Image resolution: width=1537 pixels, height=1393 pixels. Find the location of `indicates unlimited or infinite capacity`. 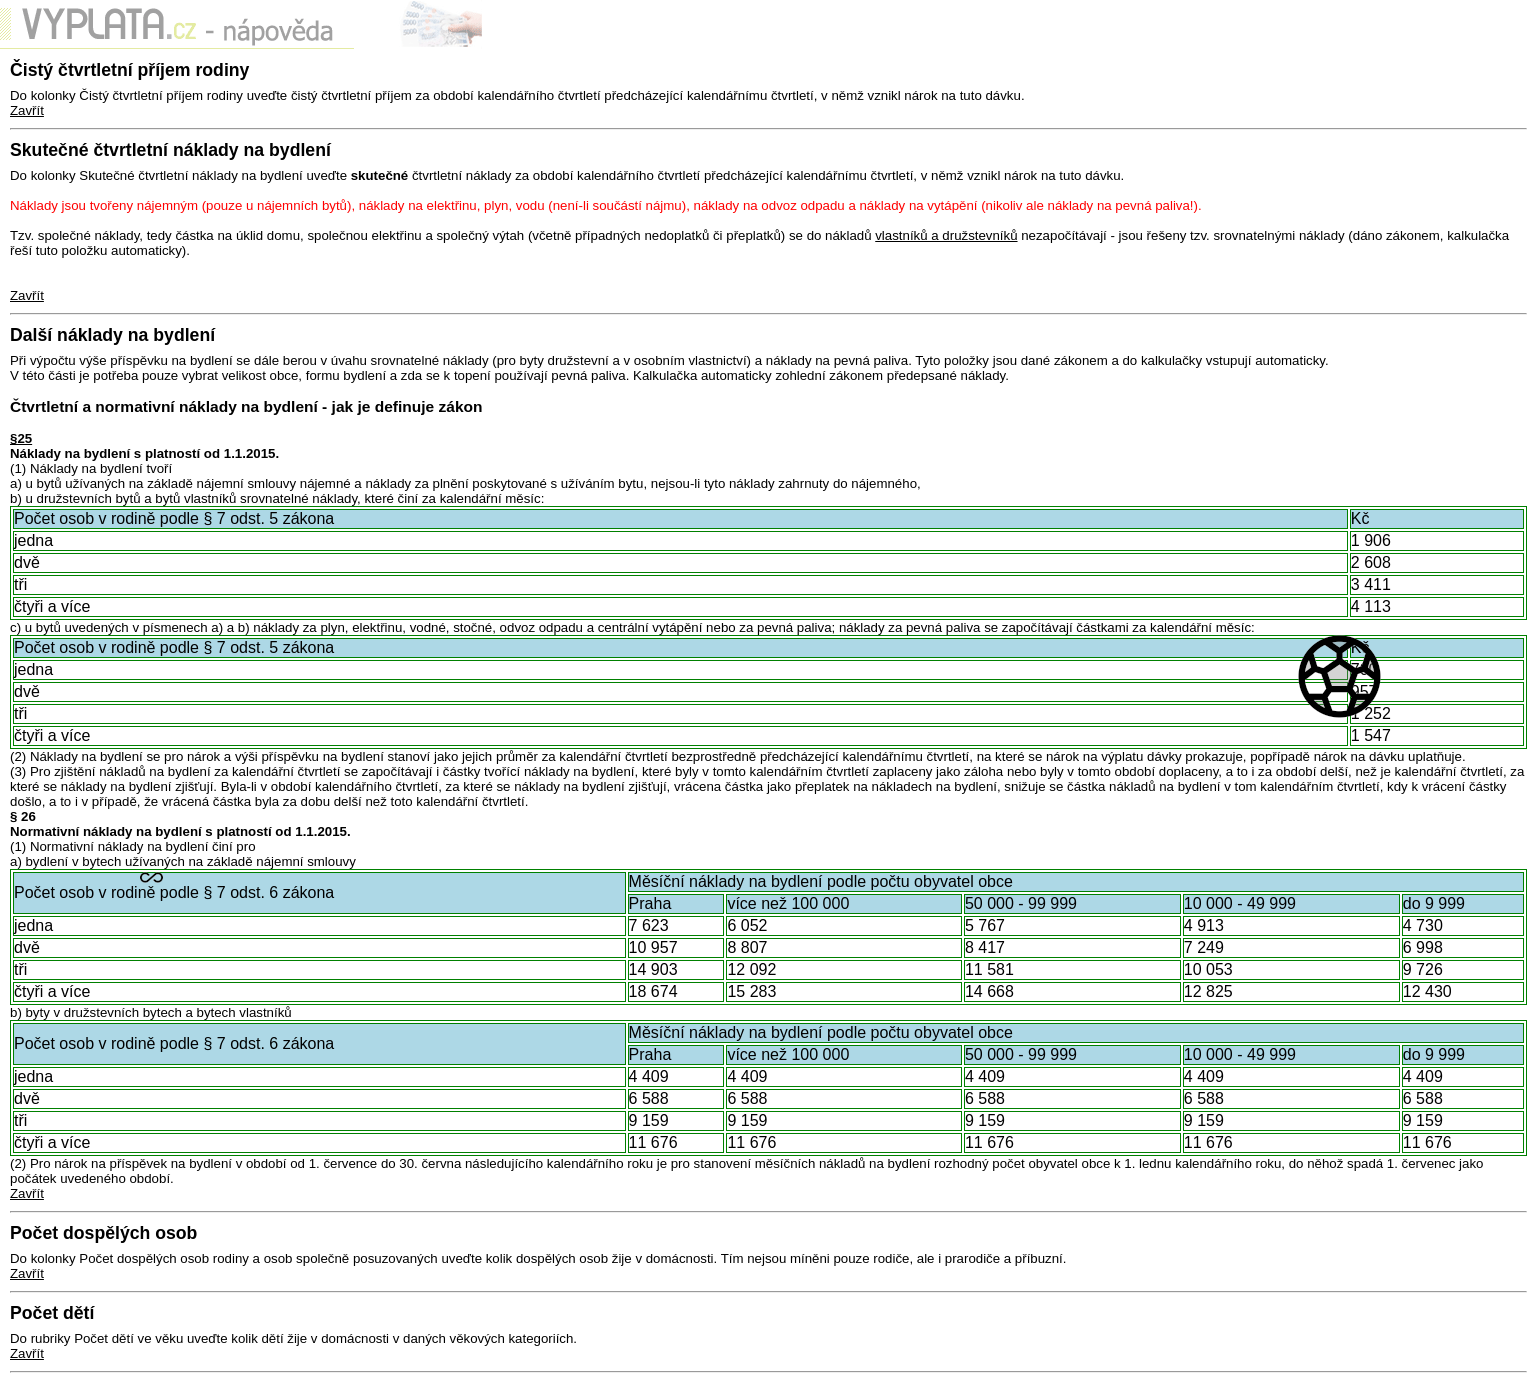

indicates unlimited or infinite capacity is located at coordinates (151, 877).